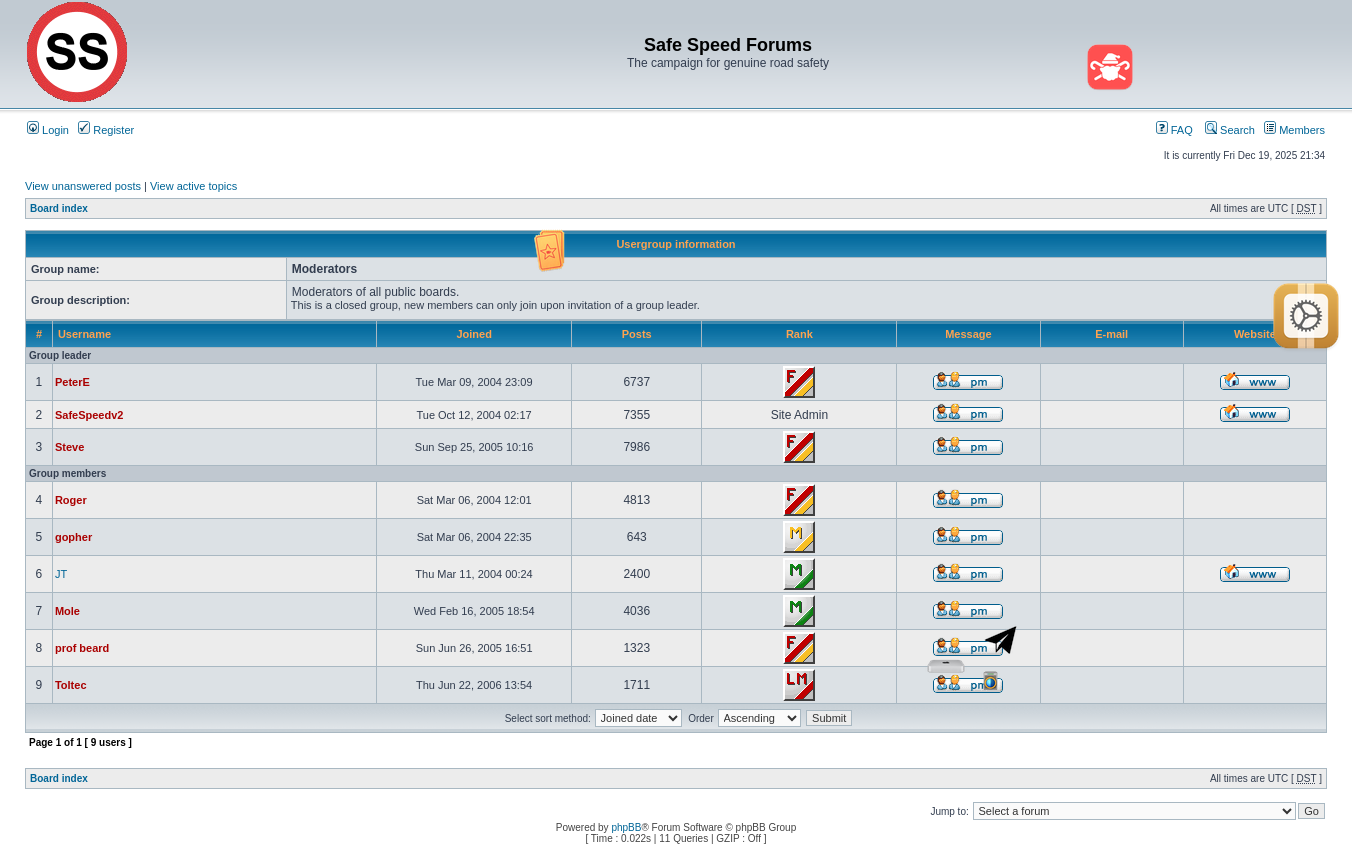  Describe the element at coordinates (1000, 640) in the screenshot. I see `view sent messages folder` at that location.